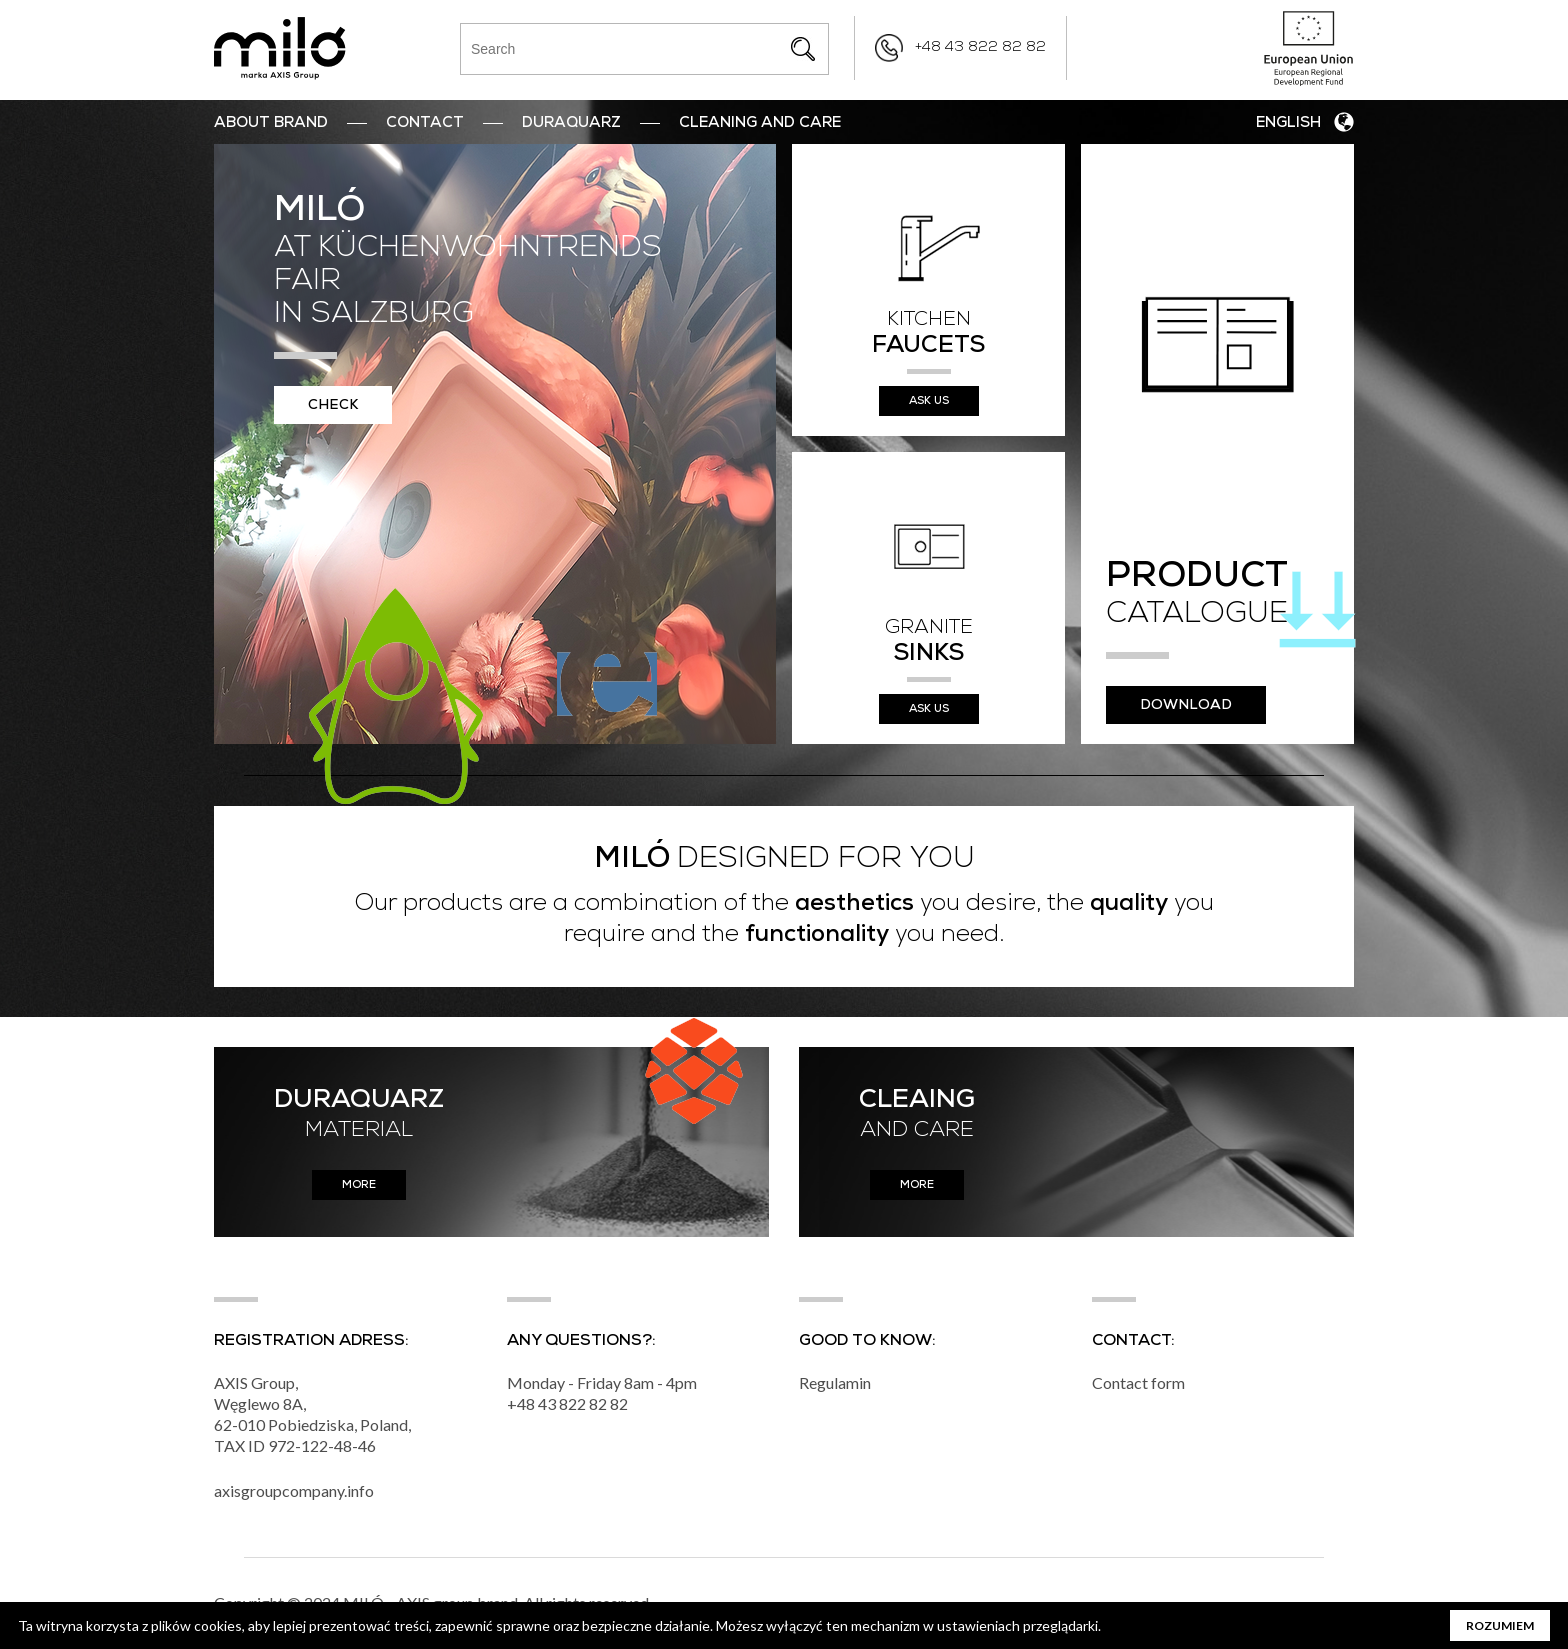  Describe the element at coordinates (607, 684) in the screenshot. I see `erlang programming language logo` at that location.